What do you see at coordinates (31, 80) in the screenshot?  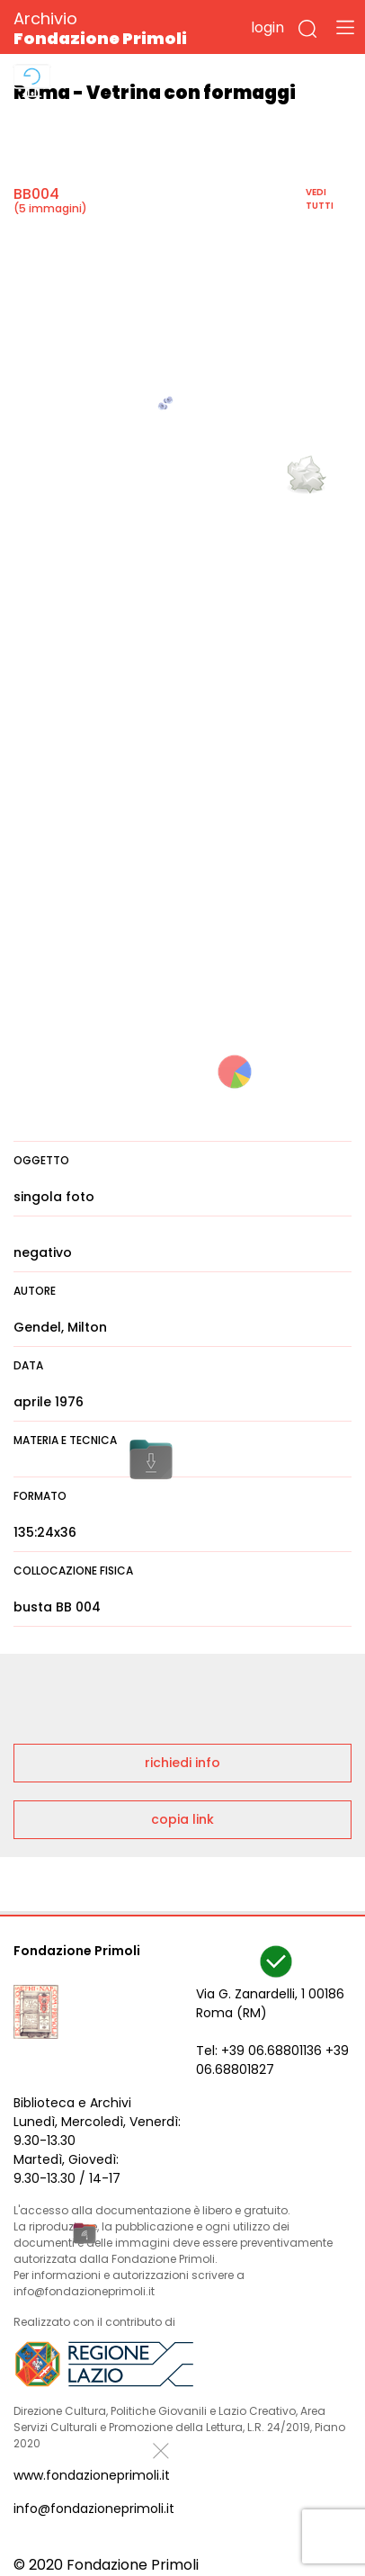 I see `rotate screen counter-clockwise` at bounding box center [31, 80].